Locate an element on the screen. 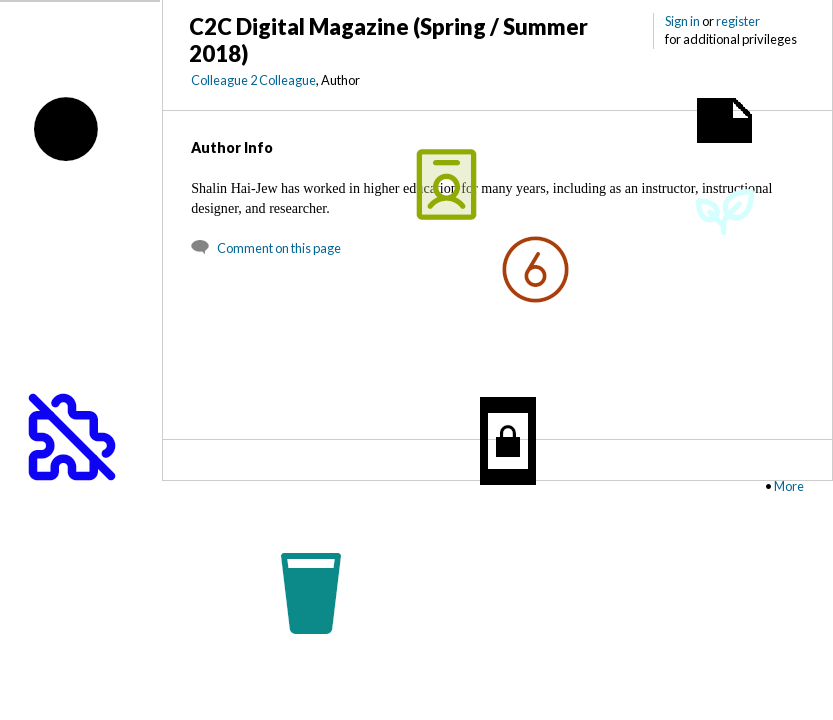 Image resolution: width=833 pixels, height=720 pixels. disable or remove an extension or plugin is located at coordinates (72, 437).